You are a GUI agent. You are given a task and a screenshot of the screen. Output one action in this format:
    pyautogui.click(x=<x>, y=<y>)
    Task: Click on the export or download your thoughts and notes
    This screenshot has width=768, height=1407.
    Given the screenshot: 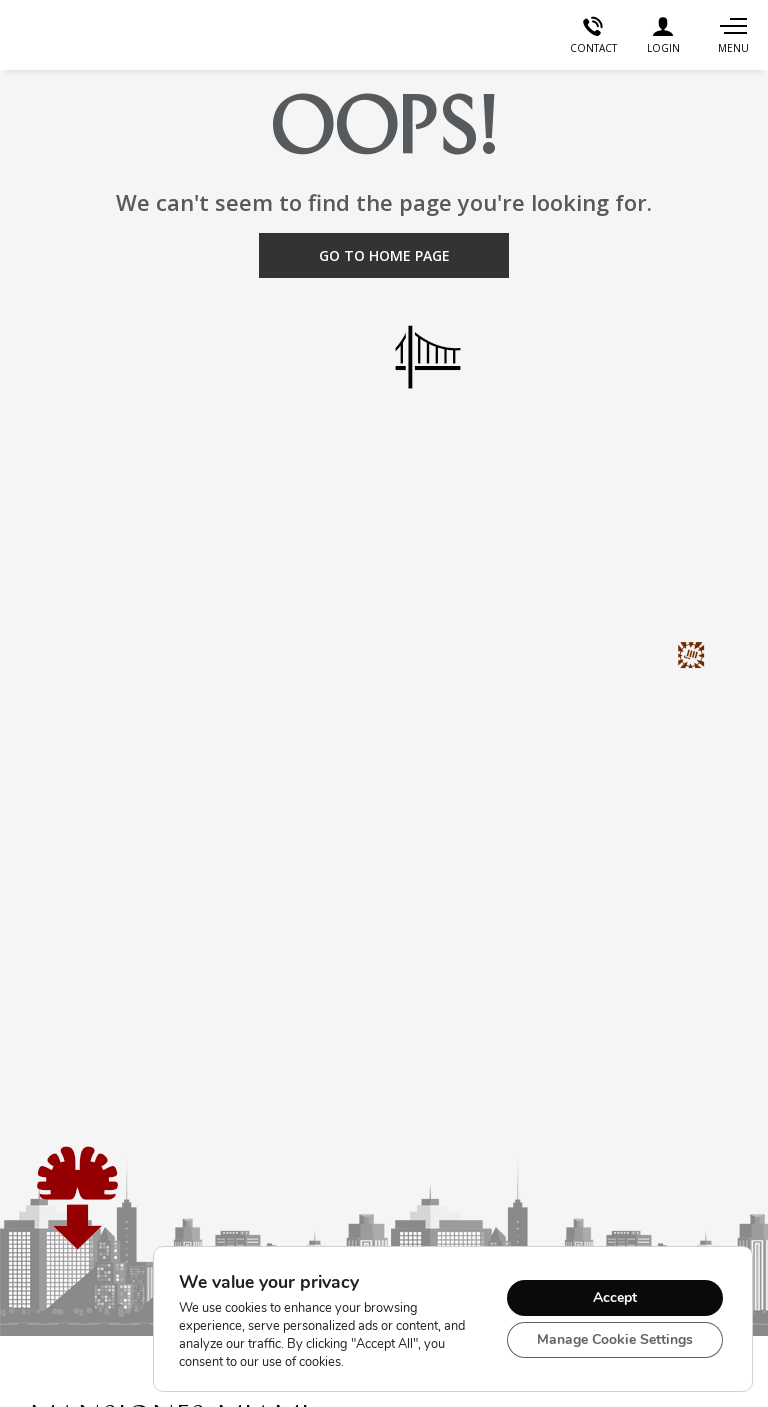 What is the action you would take?
    pyautogui.click(x=77, y=1197)
    